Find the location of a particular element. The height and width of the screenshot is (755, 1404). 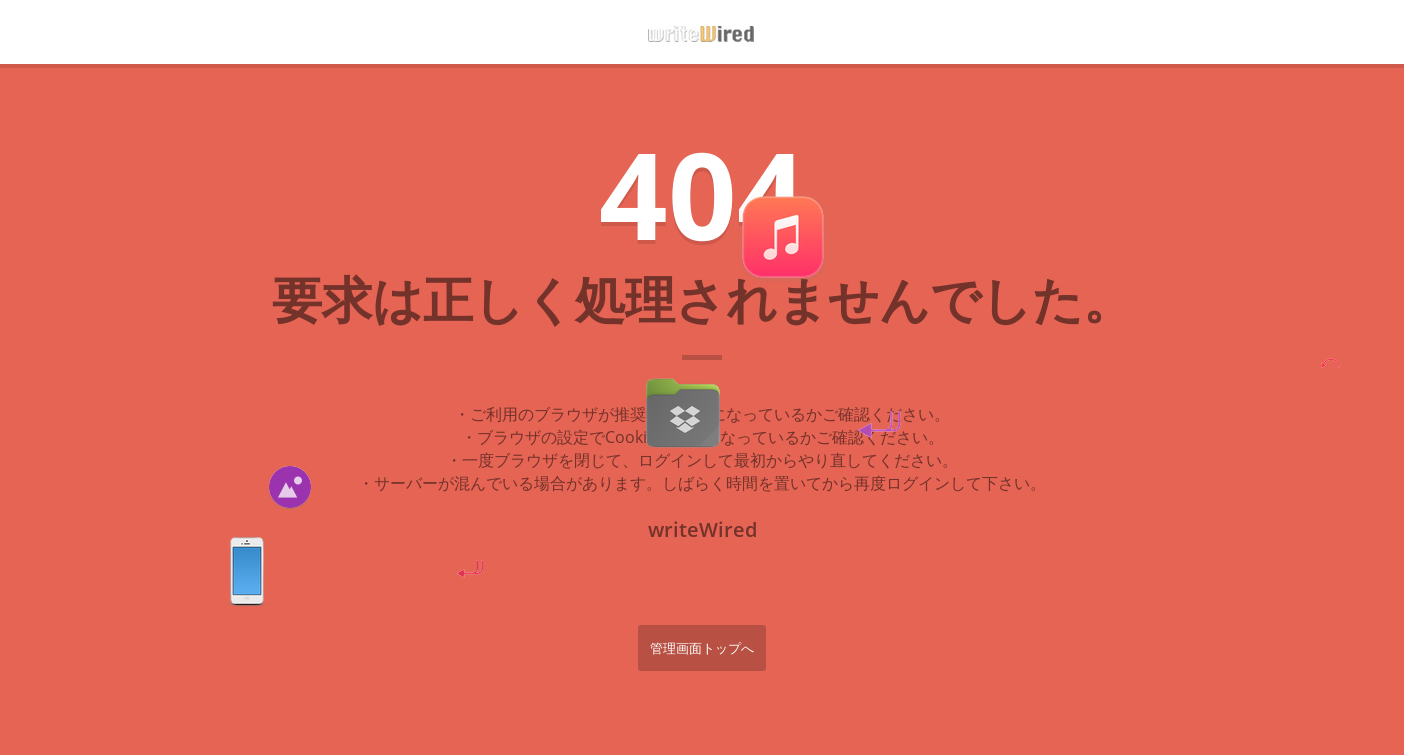

connect or sync an iPhone device is located at coordinates (247, 572).